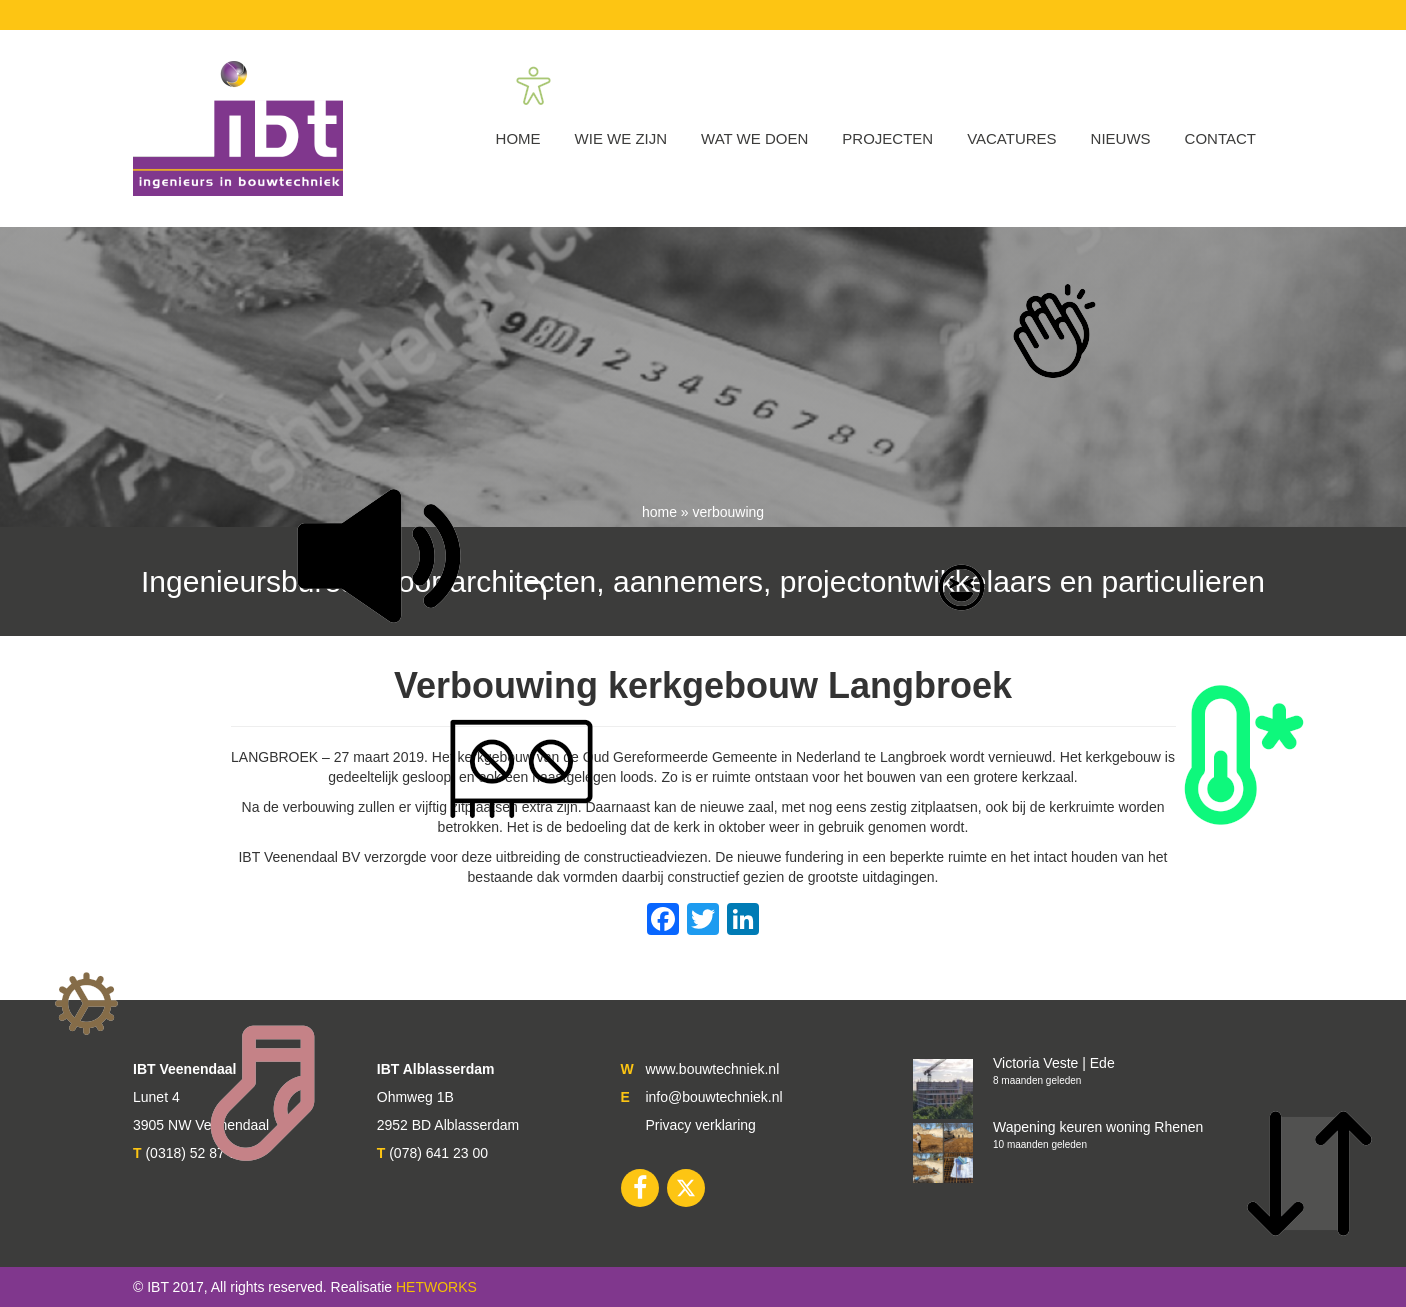  What do you see at coordinates (521, 766) in the screenshot?
I see `view graphics card or GPU information` at bounding box center [521, 766].